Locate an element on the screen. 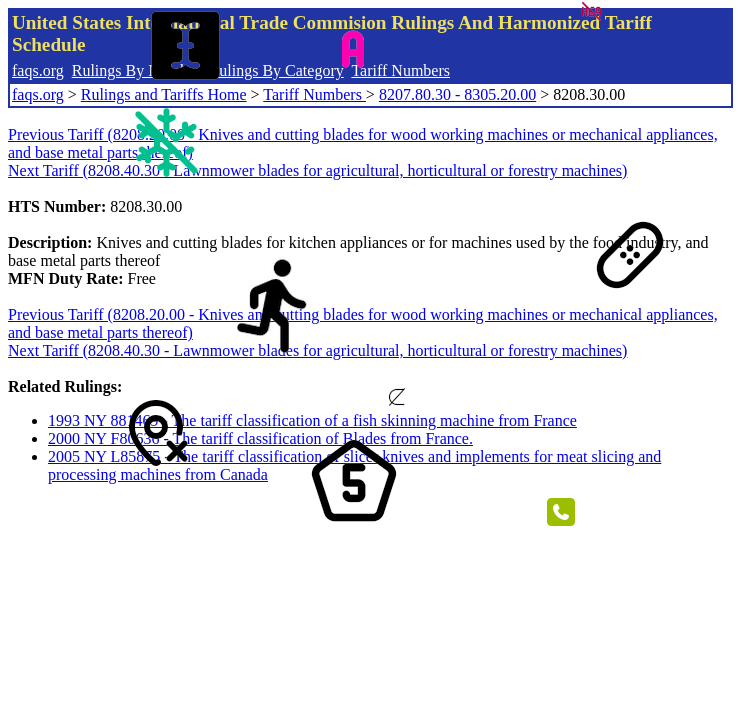 The image size is (741, 720). indicates step 5 in a multi-step process is located at coordinates (354, 483).